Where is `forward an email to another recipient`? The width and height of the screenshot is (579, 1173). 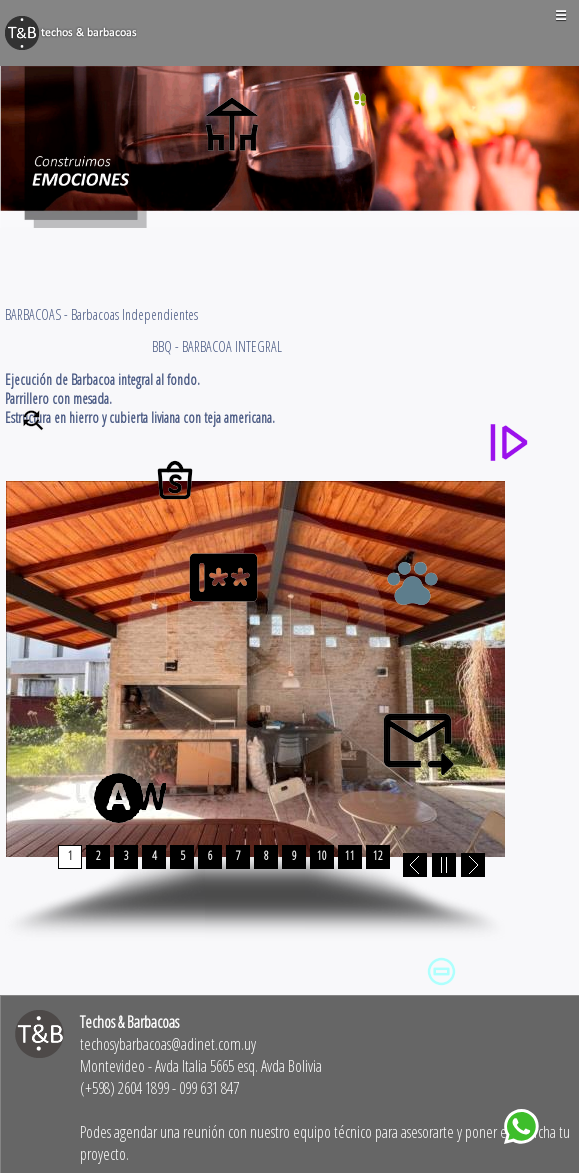 forward an email to another recipient is located at coordinates (417, 740).